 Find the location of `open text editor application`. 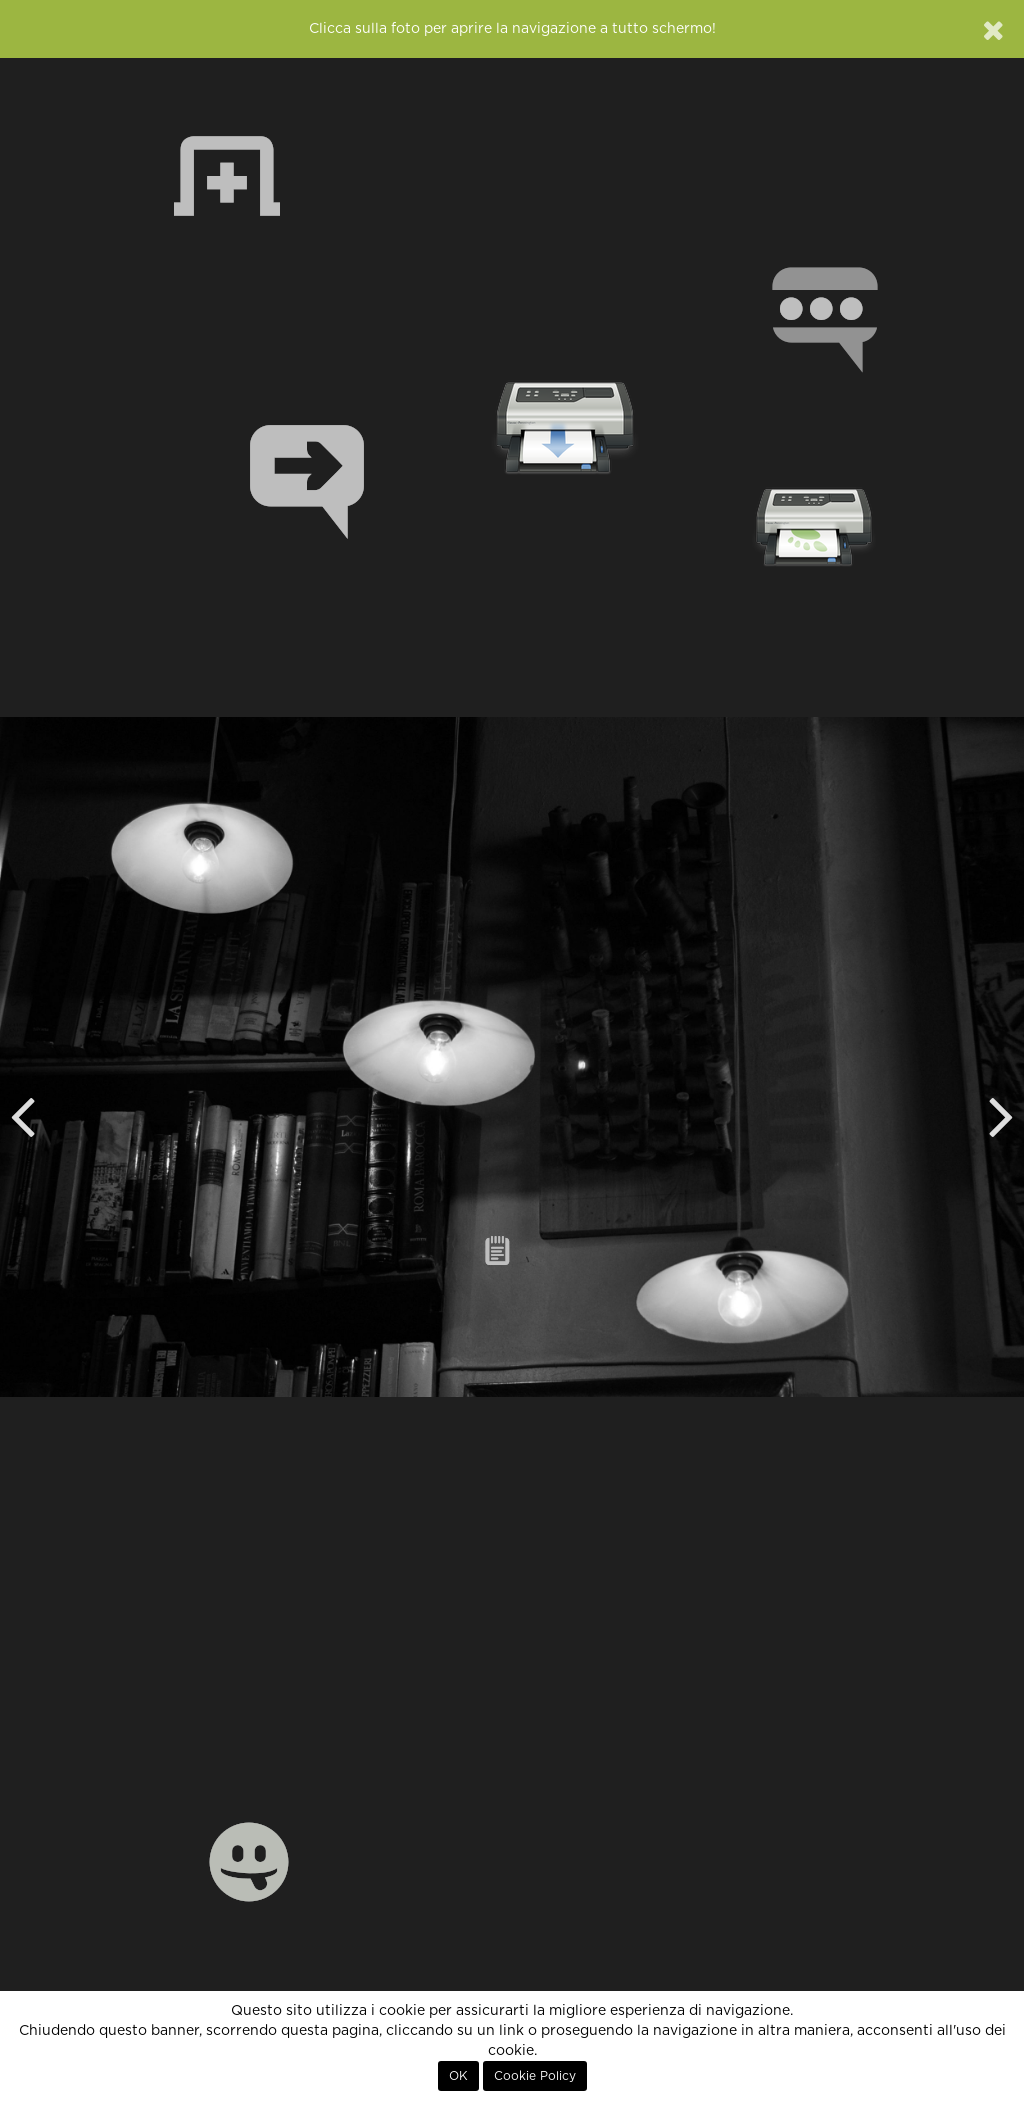

open text editor application is located at coordinates (496, 1250).